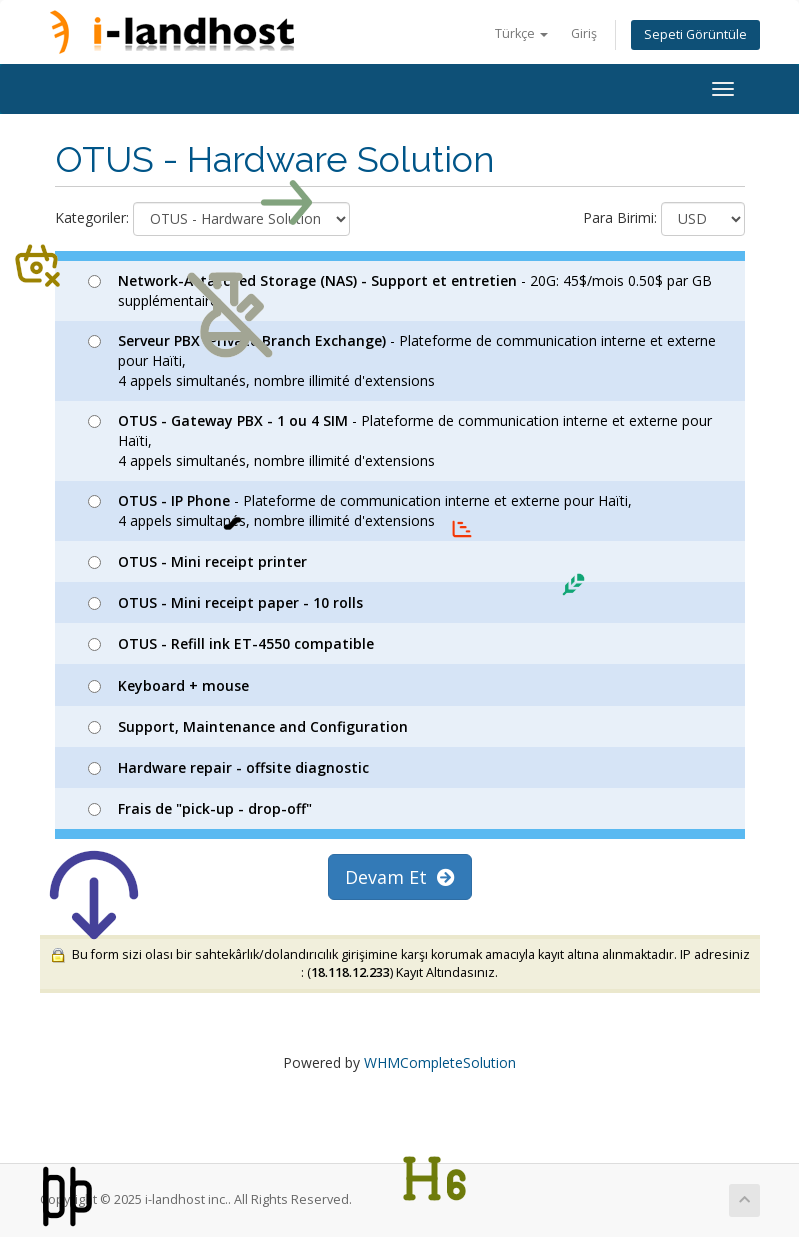  What do you see at coordinates (286, 202) in the screenshot?
I see `go to next item or page` at bounding box center [286, 202].